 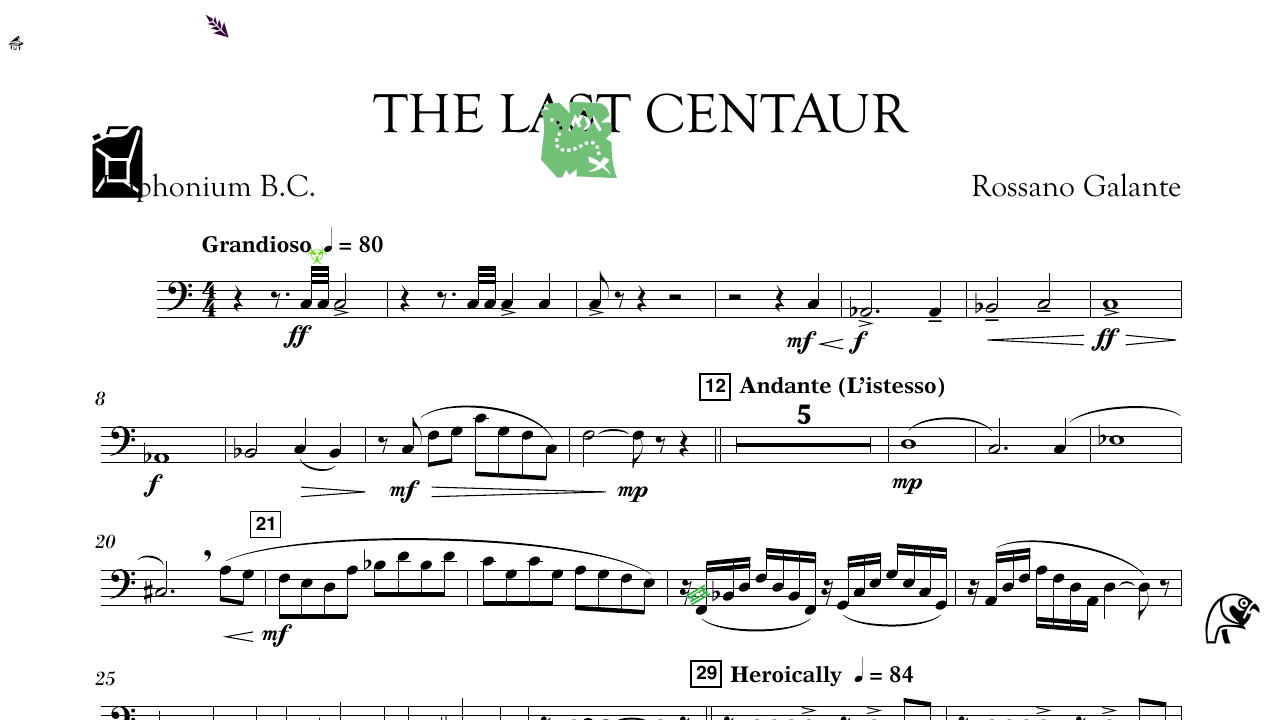 I want to click on razor blade tool or cutting implement, so click(x=698, y=595).